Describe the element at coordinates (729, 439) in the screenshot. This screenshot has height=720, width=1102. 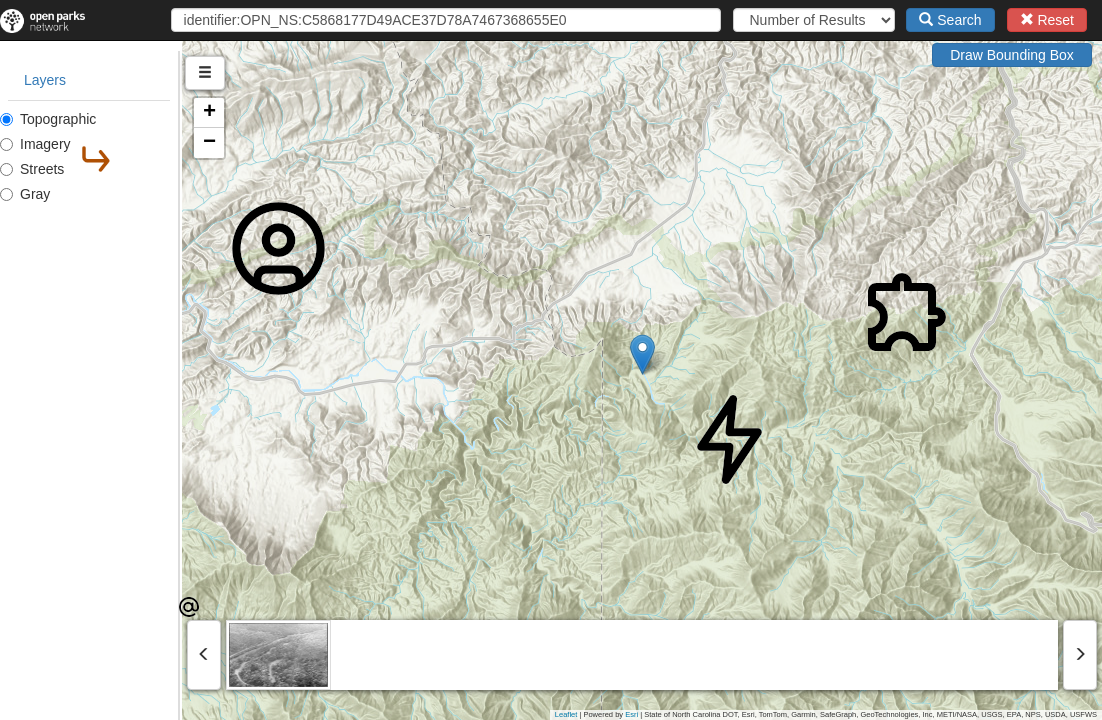
I see `toggle flash on camera` at that location.